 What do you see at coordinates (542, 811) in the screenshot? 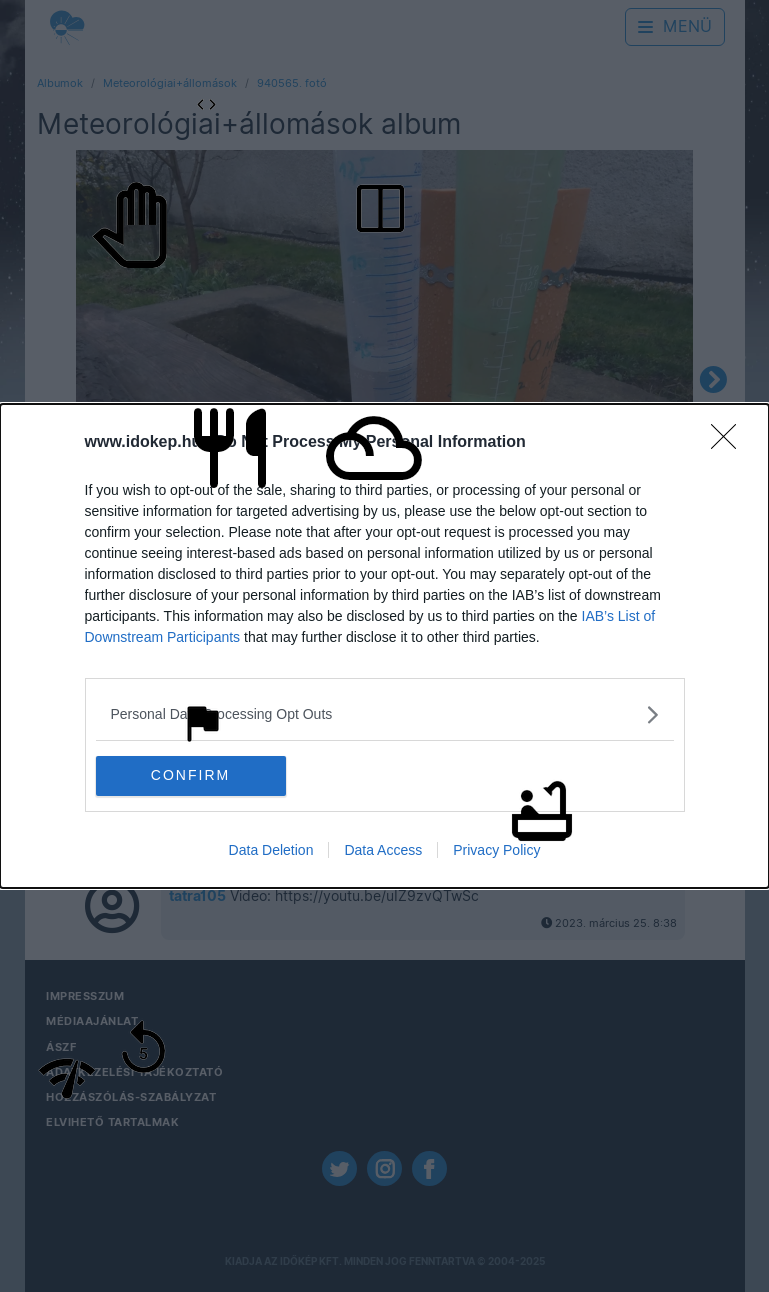
I see `indicates bathroom amenities available` at bounding box center [542, 811].